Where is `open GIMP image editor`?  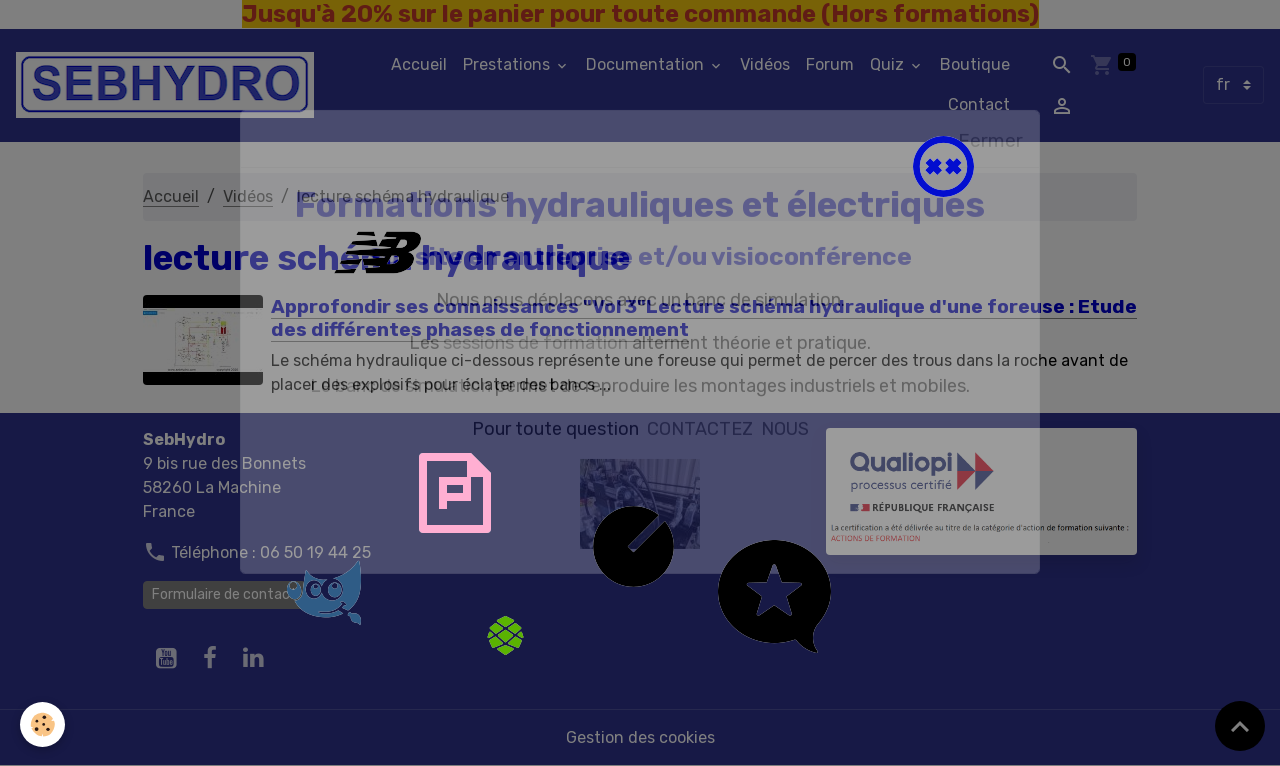
open GIMP image editor is located at coordinates (324, 593).